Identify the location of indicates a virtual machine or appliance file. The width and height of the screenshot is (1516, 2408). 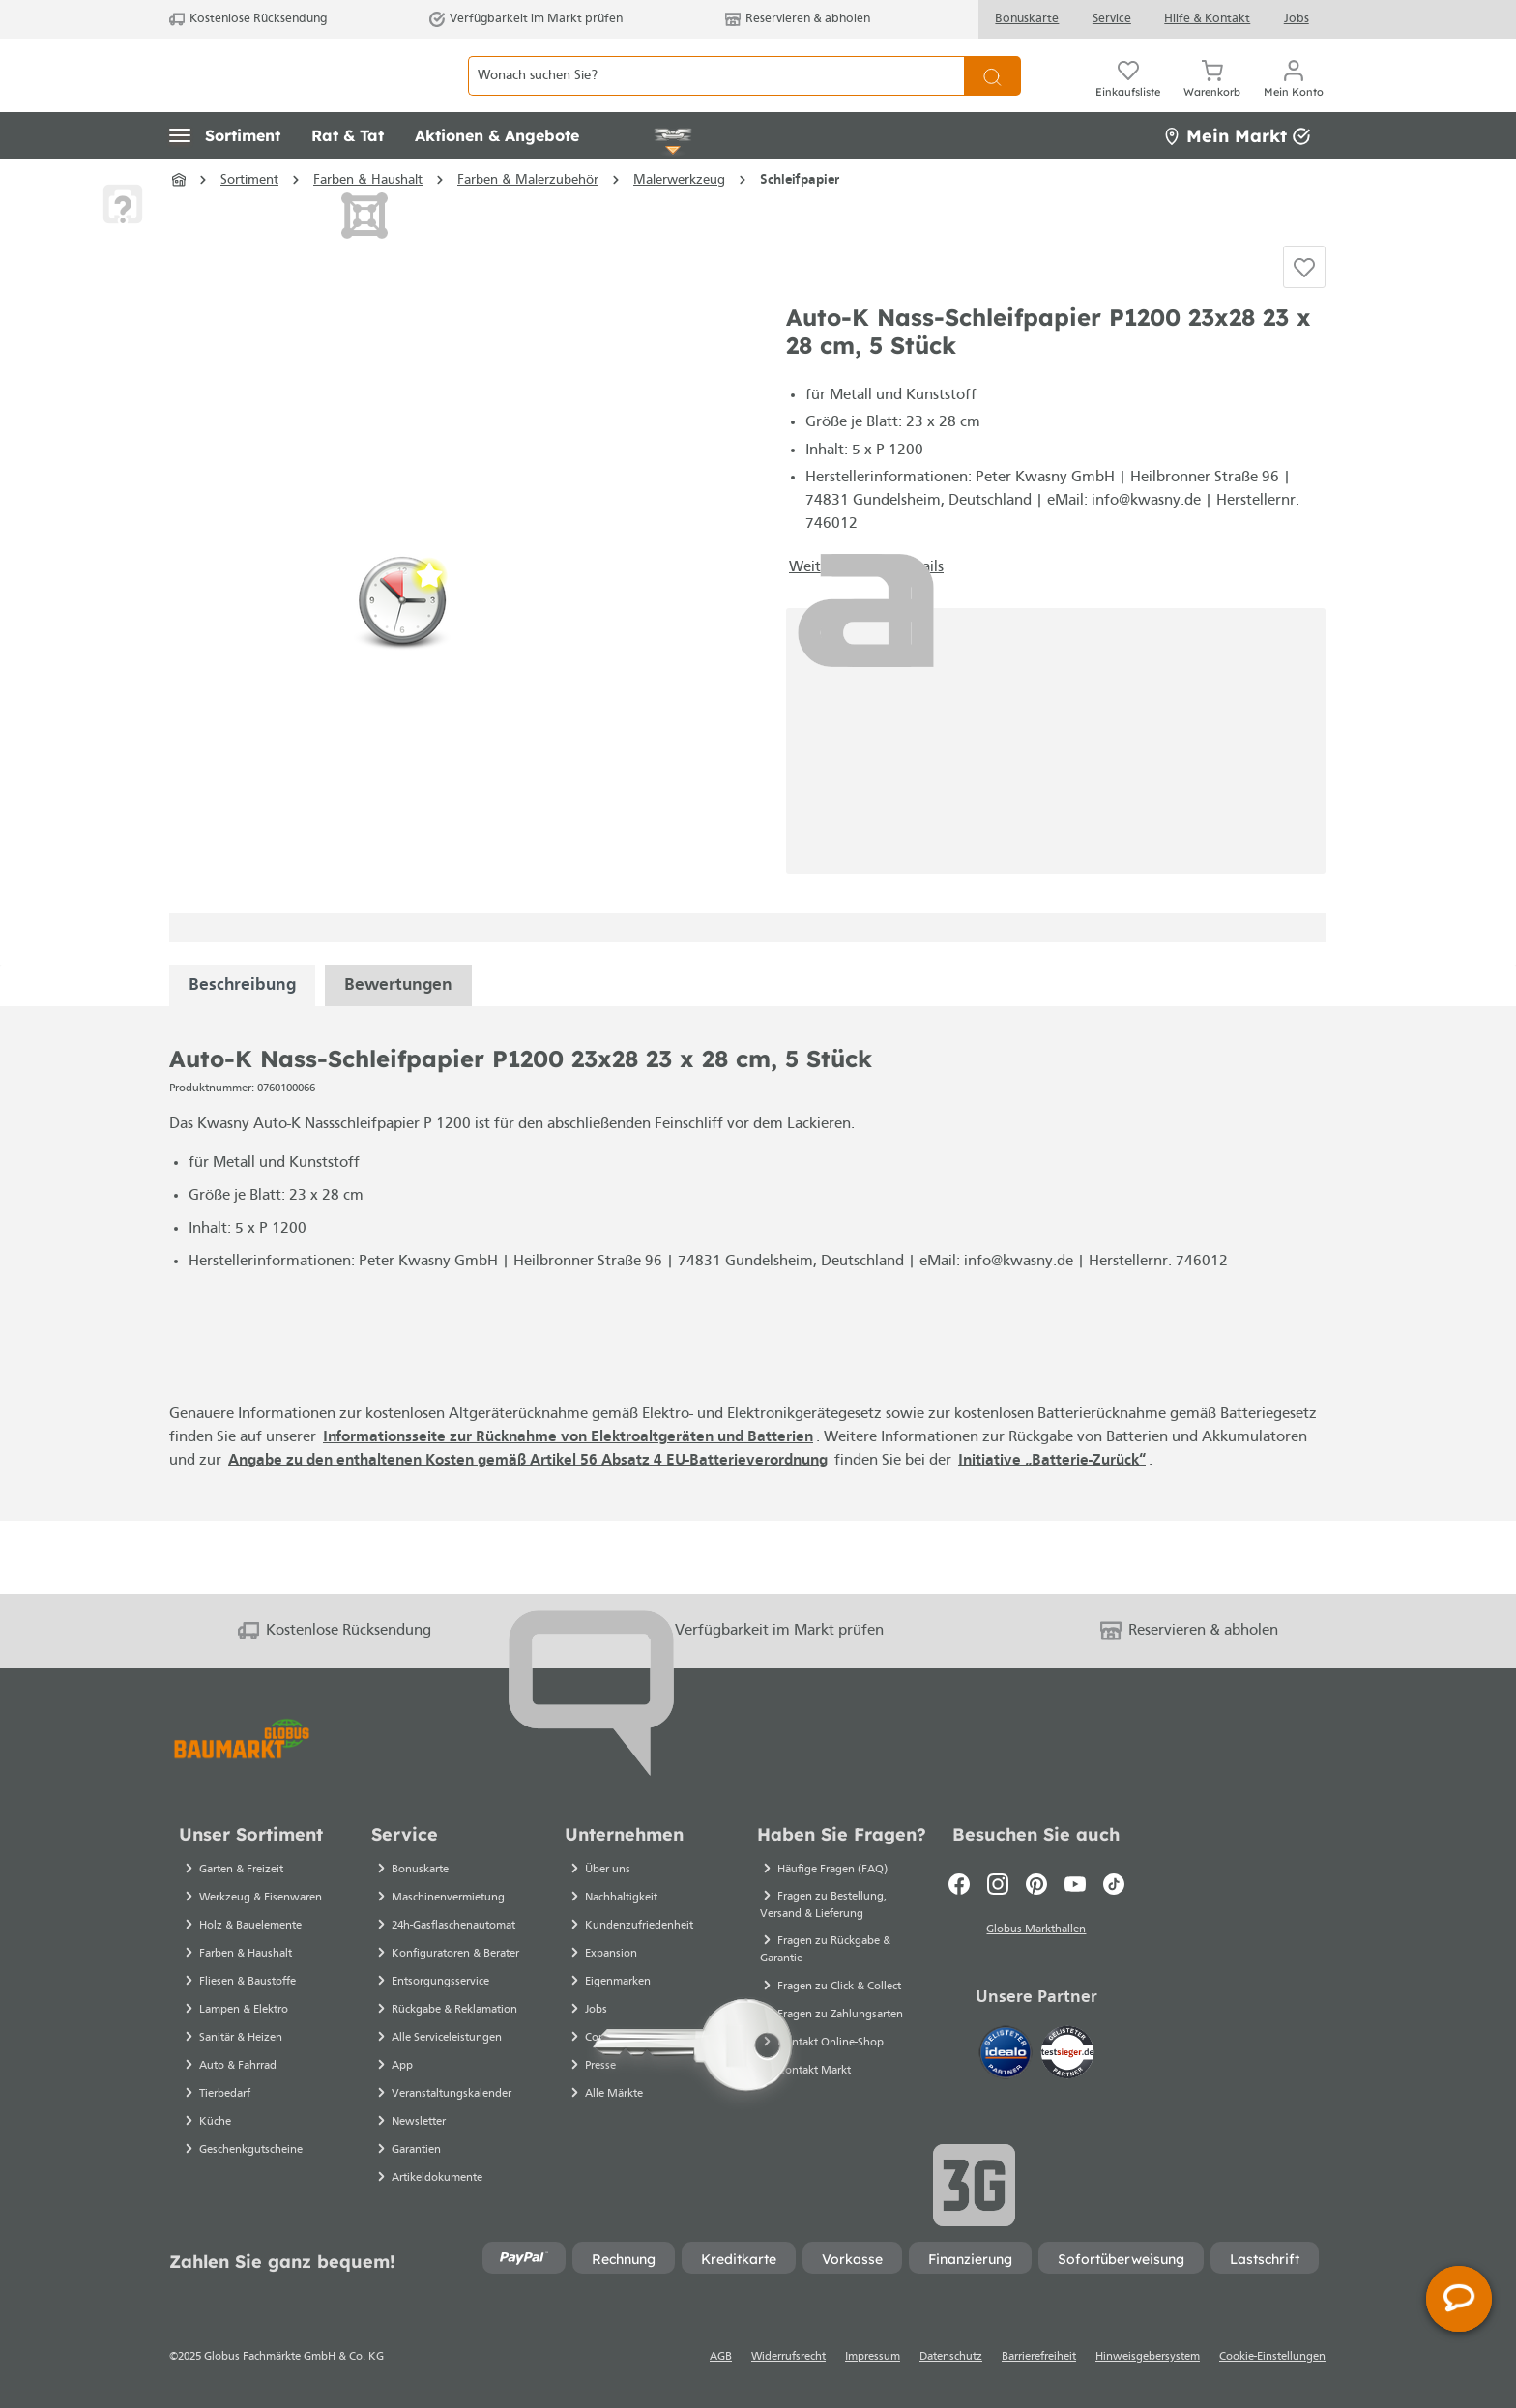
(364, 216).